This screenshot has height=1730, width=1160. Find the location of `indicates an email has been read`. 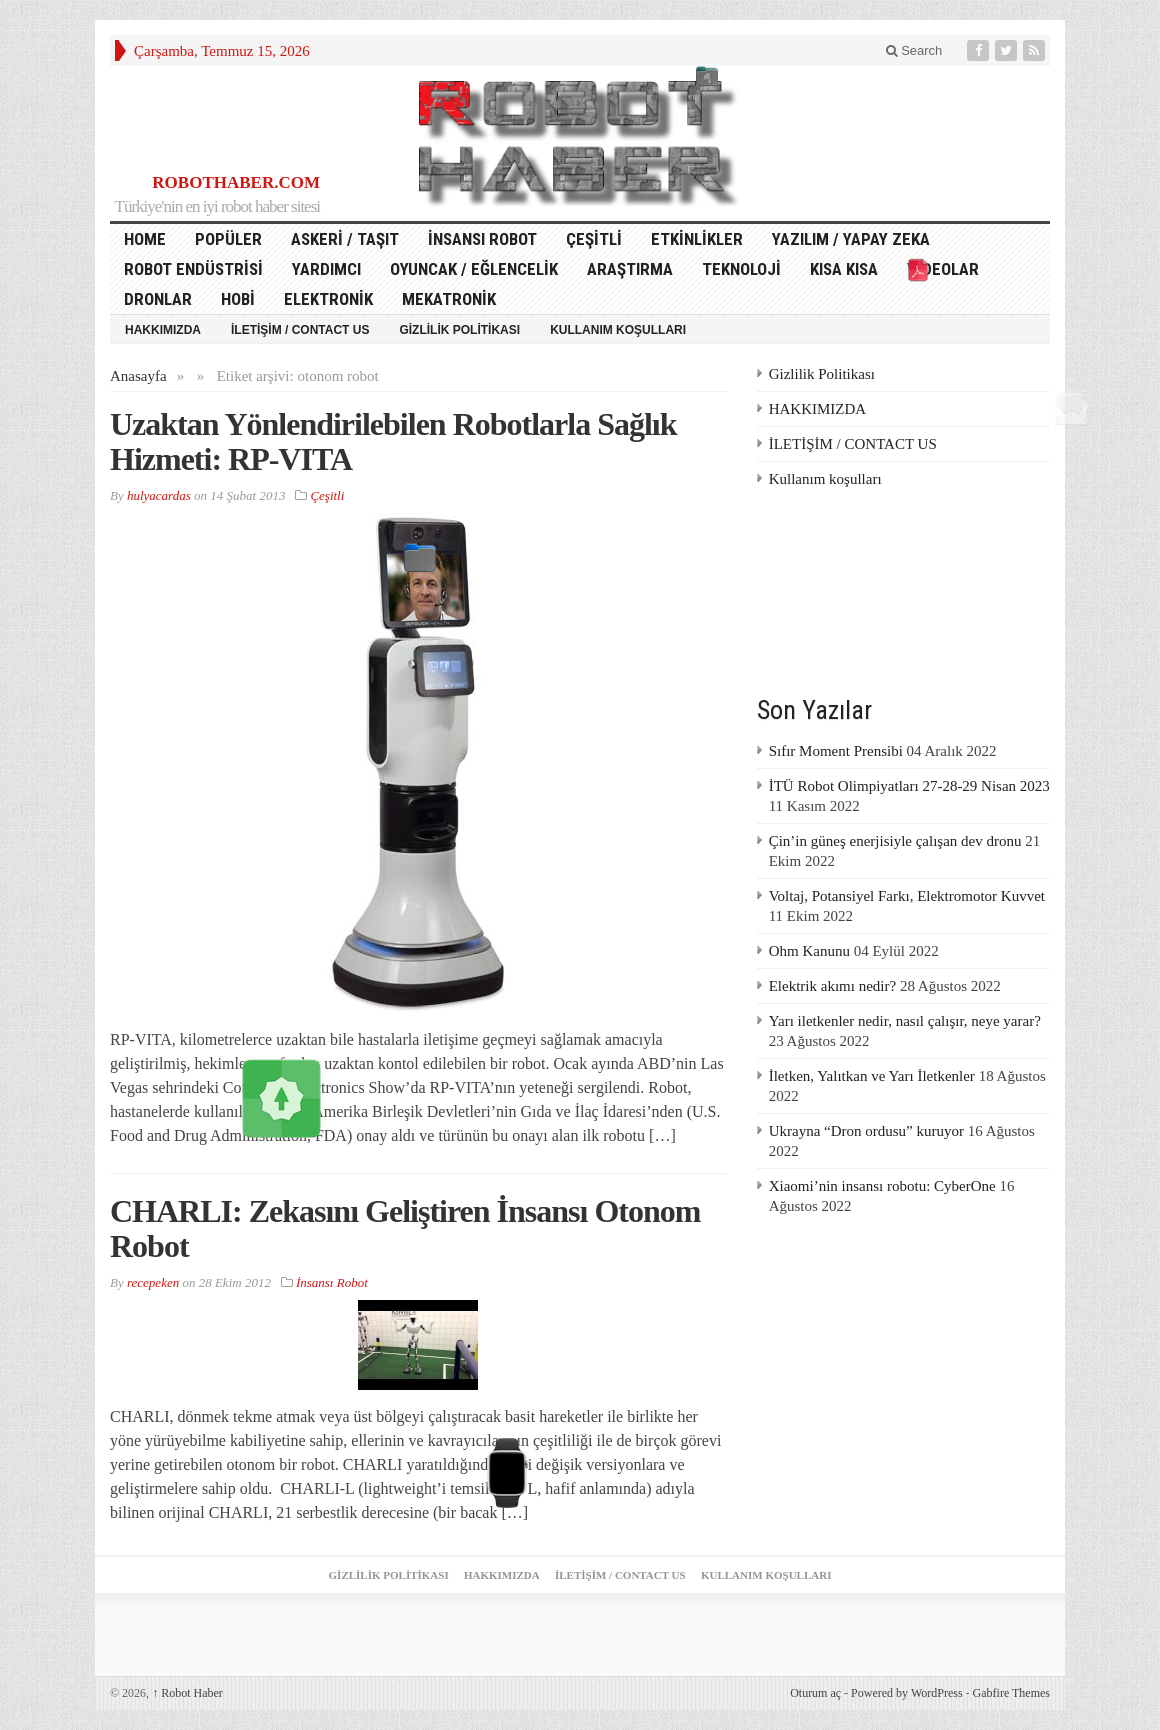

indicates an email has been read is located at coordinates (1071, 407).